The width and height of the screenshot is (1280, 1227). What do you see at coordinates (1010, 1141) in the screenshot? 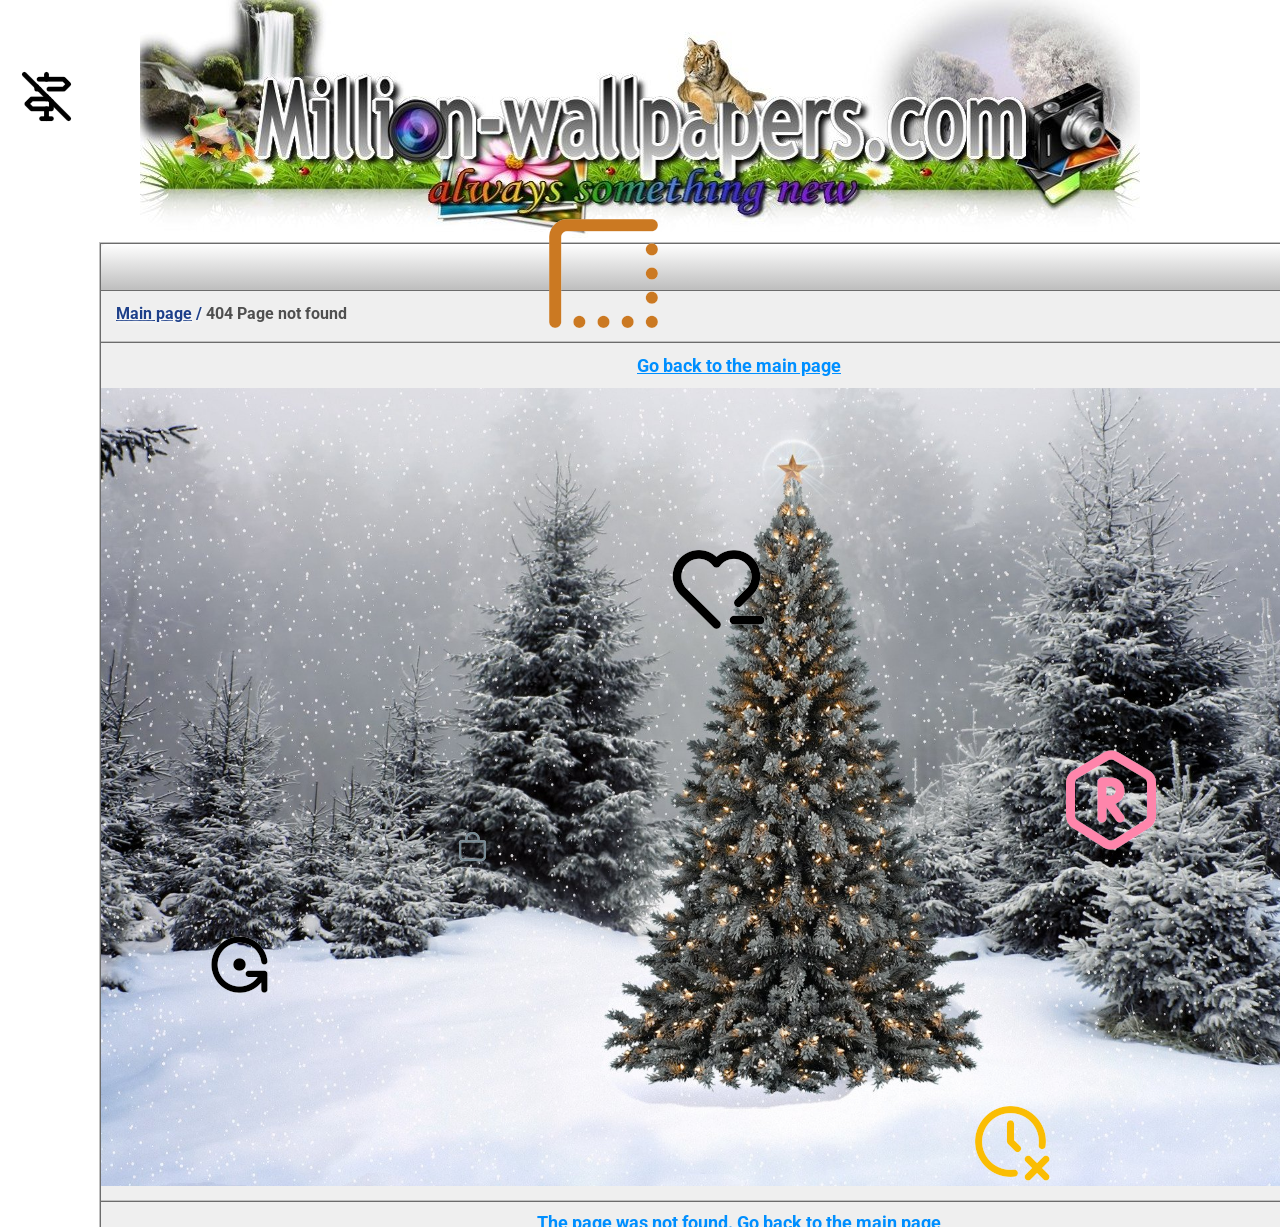
I see `cancel a scheduled event or timer` at bounding box center [1010, 1141].